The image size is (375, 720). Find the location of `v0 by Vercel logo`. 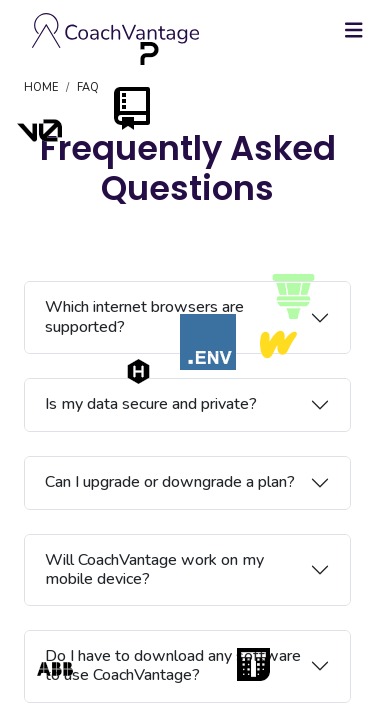

v0 by Vercel logo is located at coordinates (39, 130).